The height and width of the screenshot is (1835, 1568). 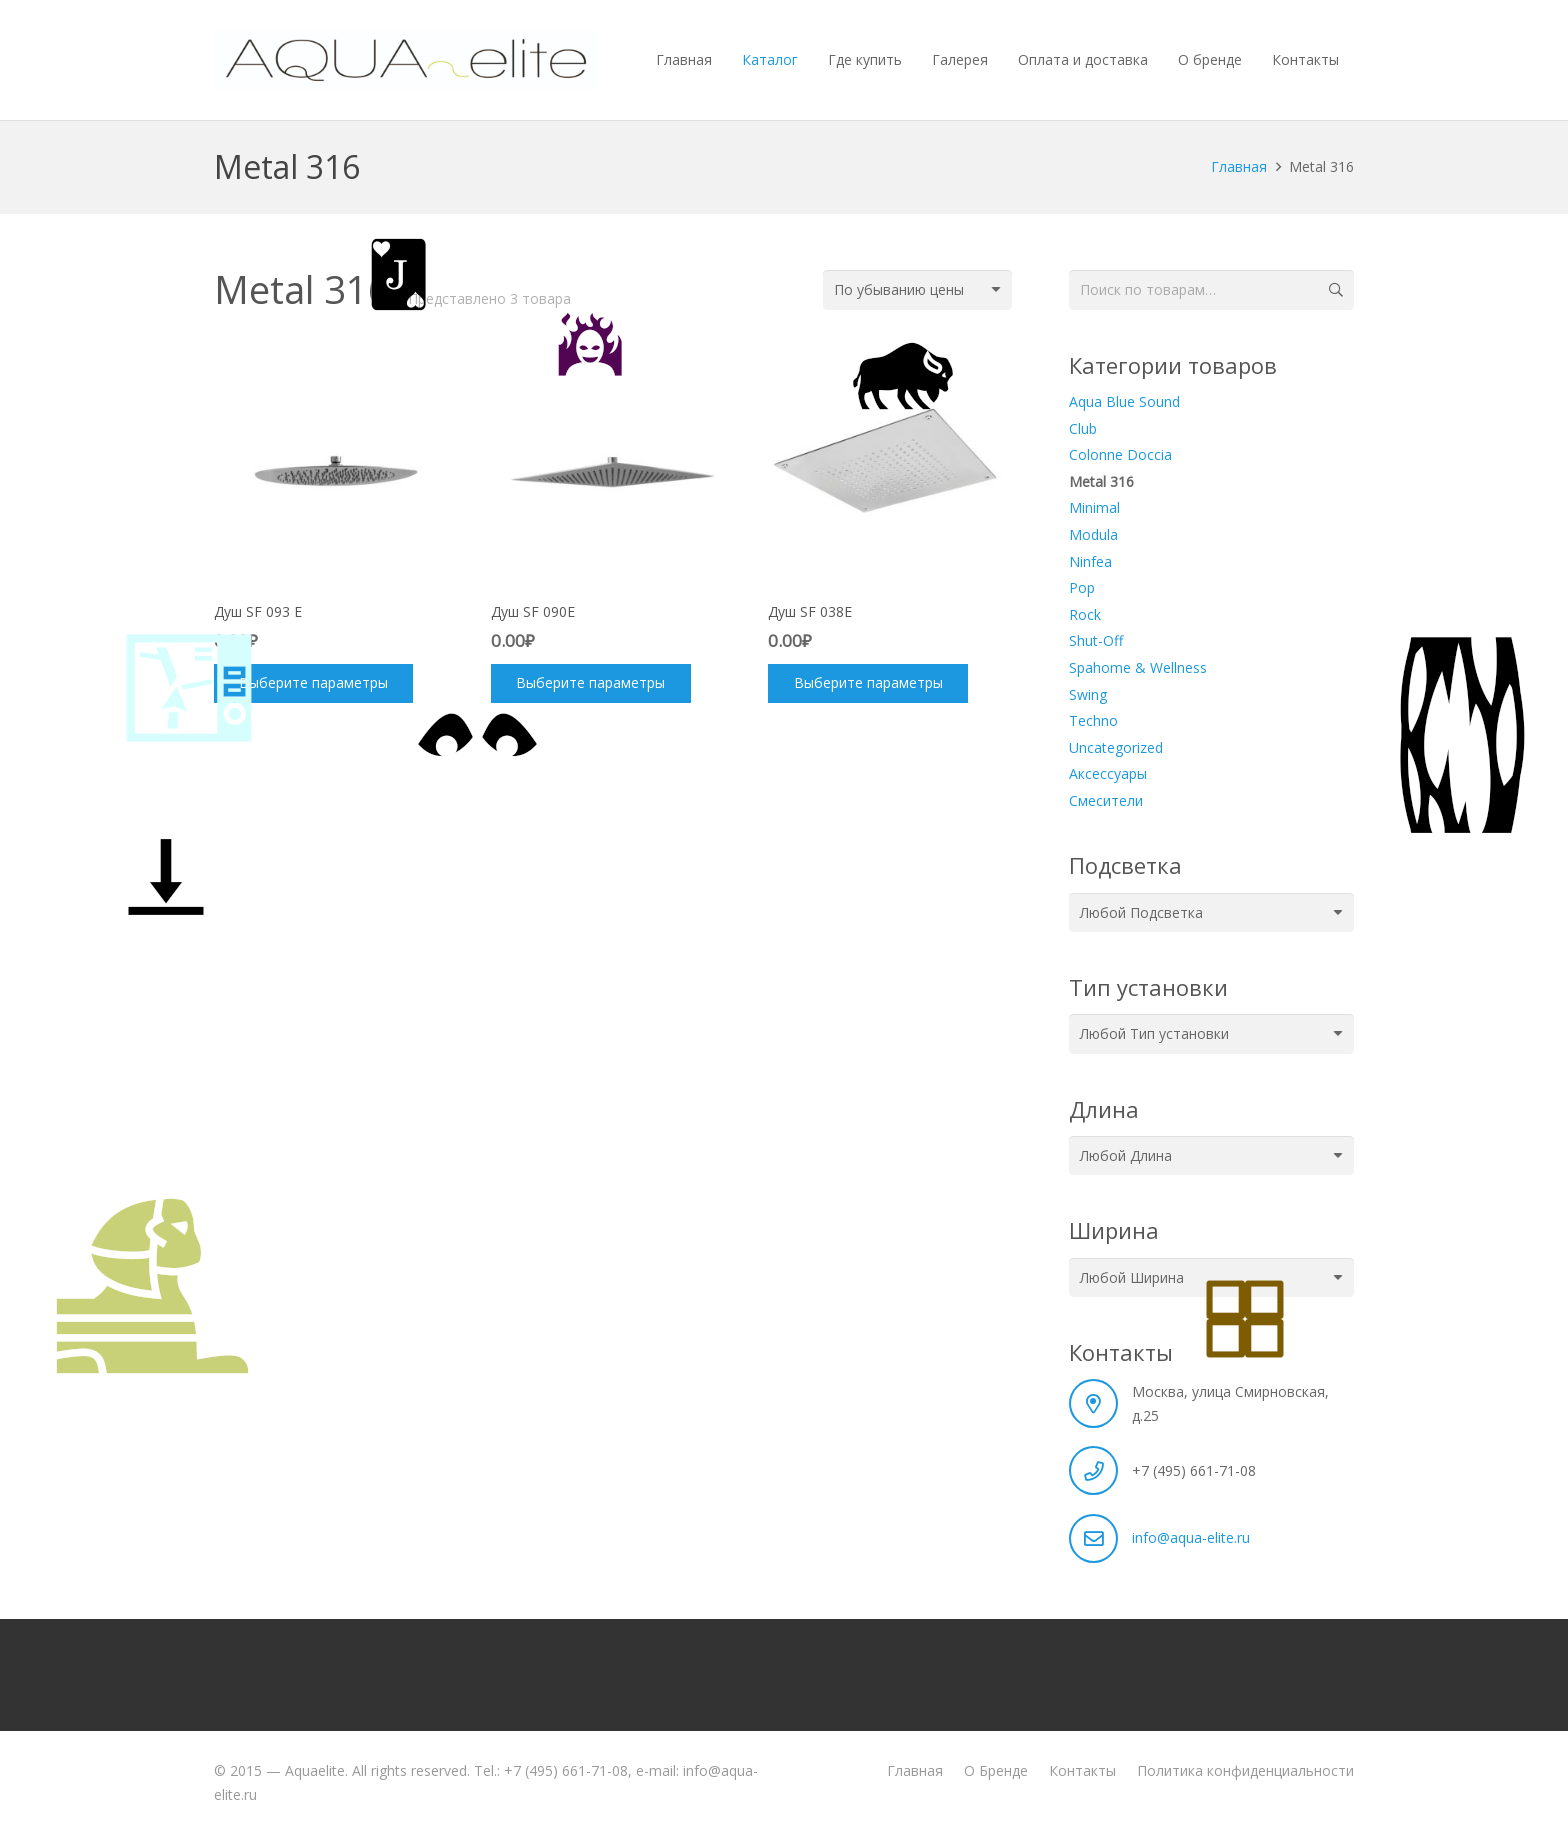 I want to click on jack of hearts playing card, so click(x=398, y=274).